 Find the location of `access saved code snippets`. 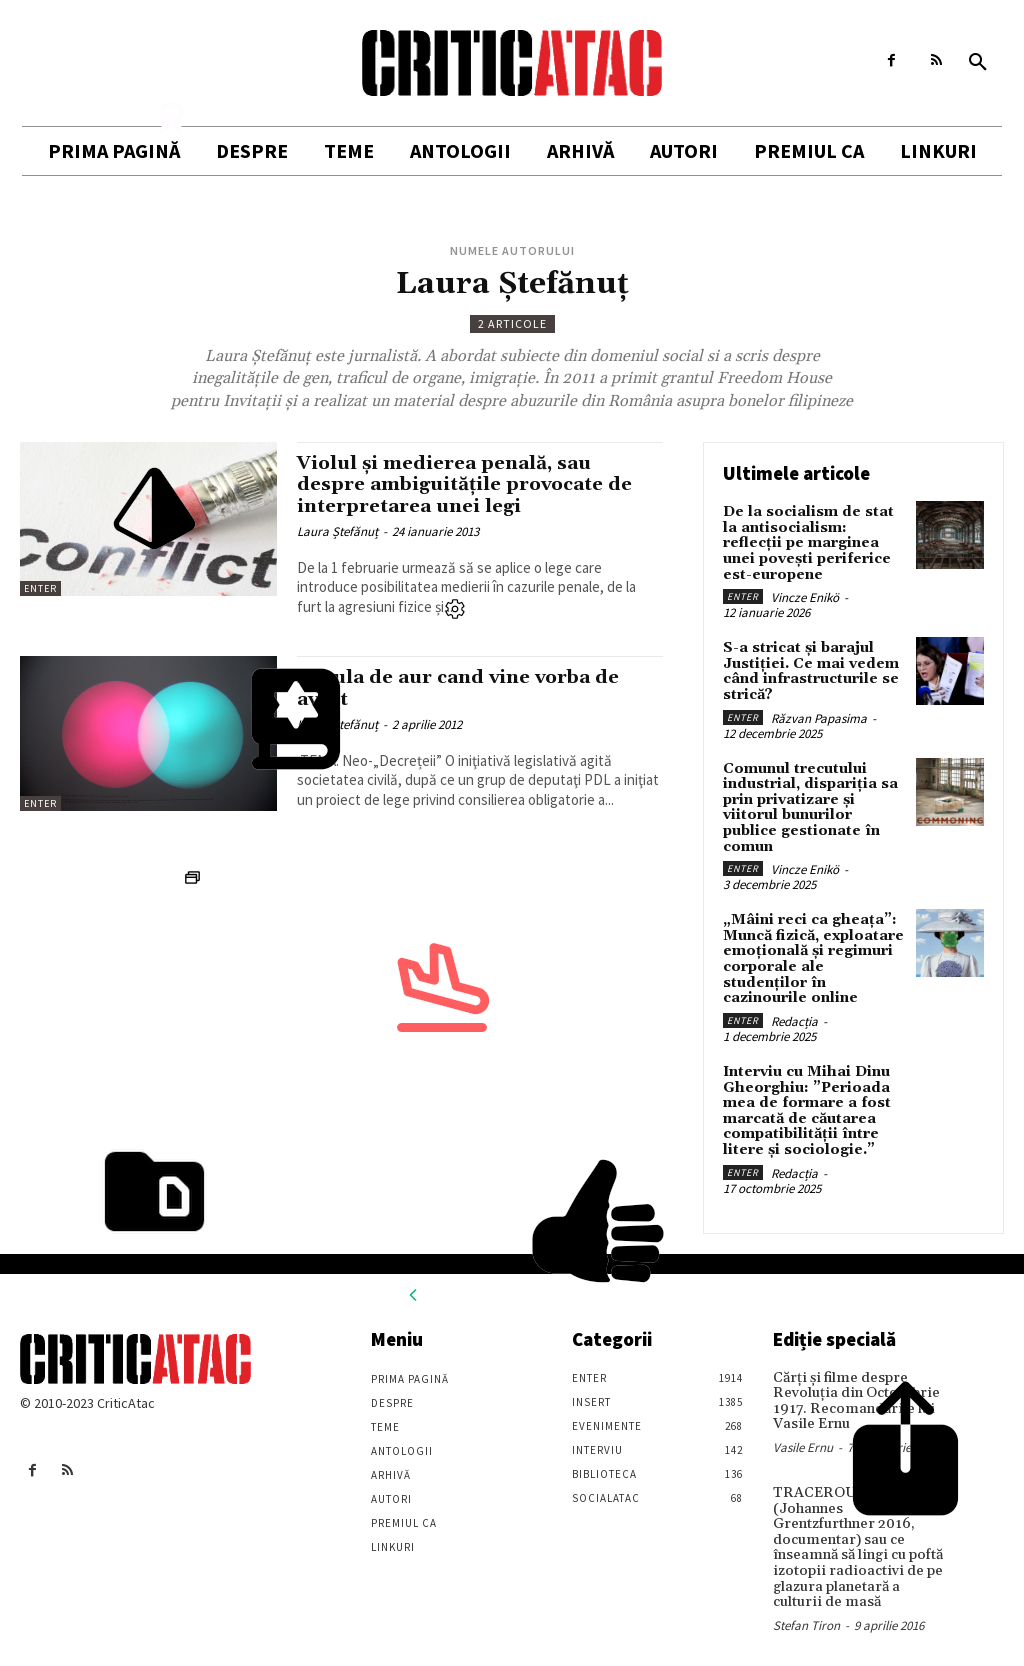

access saved code snippets is located at coordinates (154, 1191).